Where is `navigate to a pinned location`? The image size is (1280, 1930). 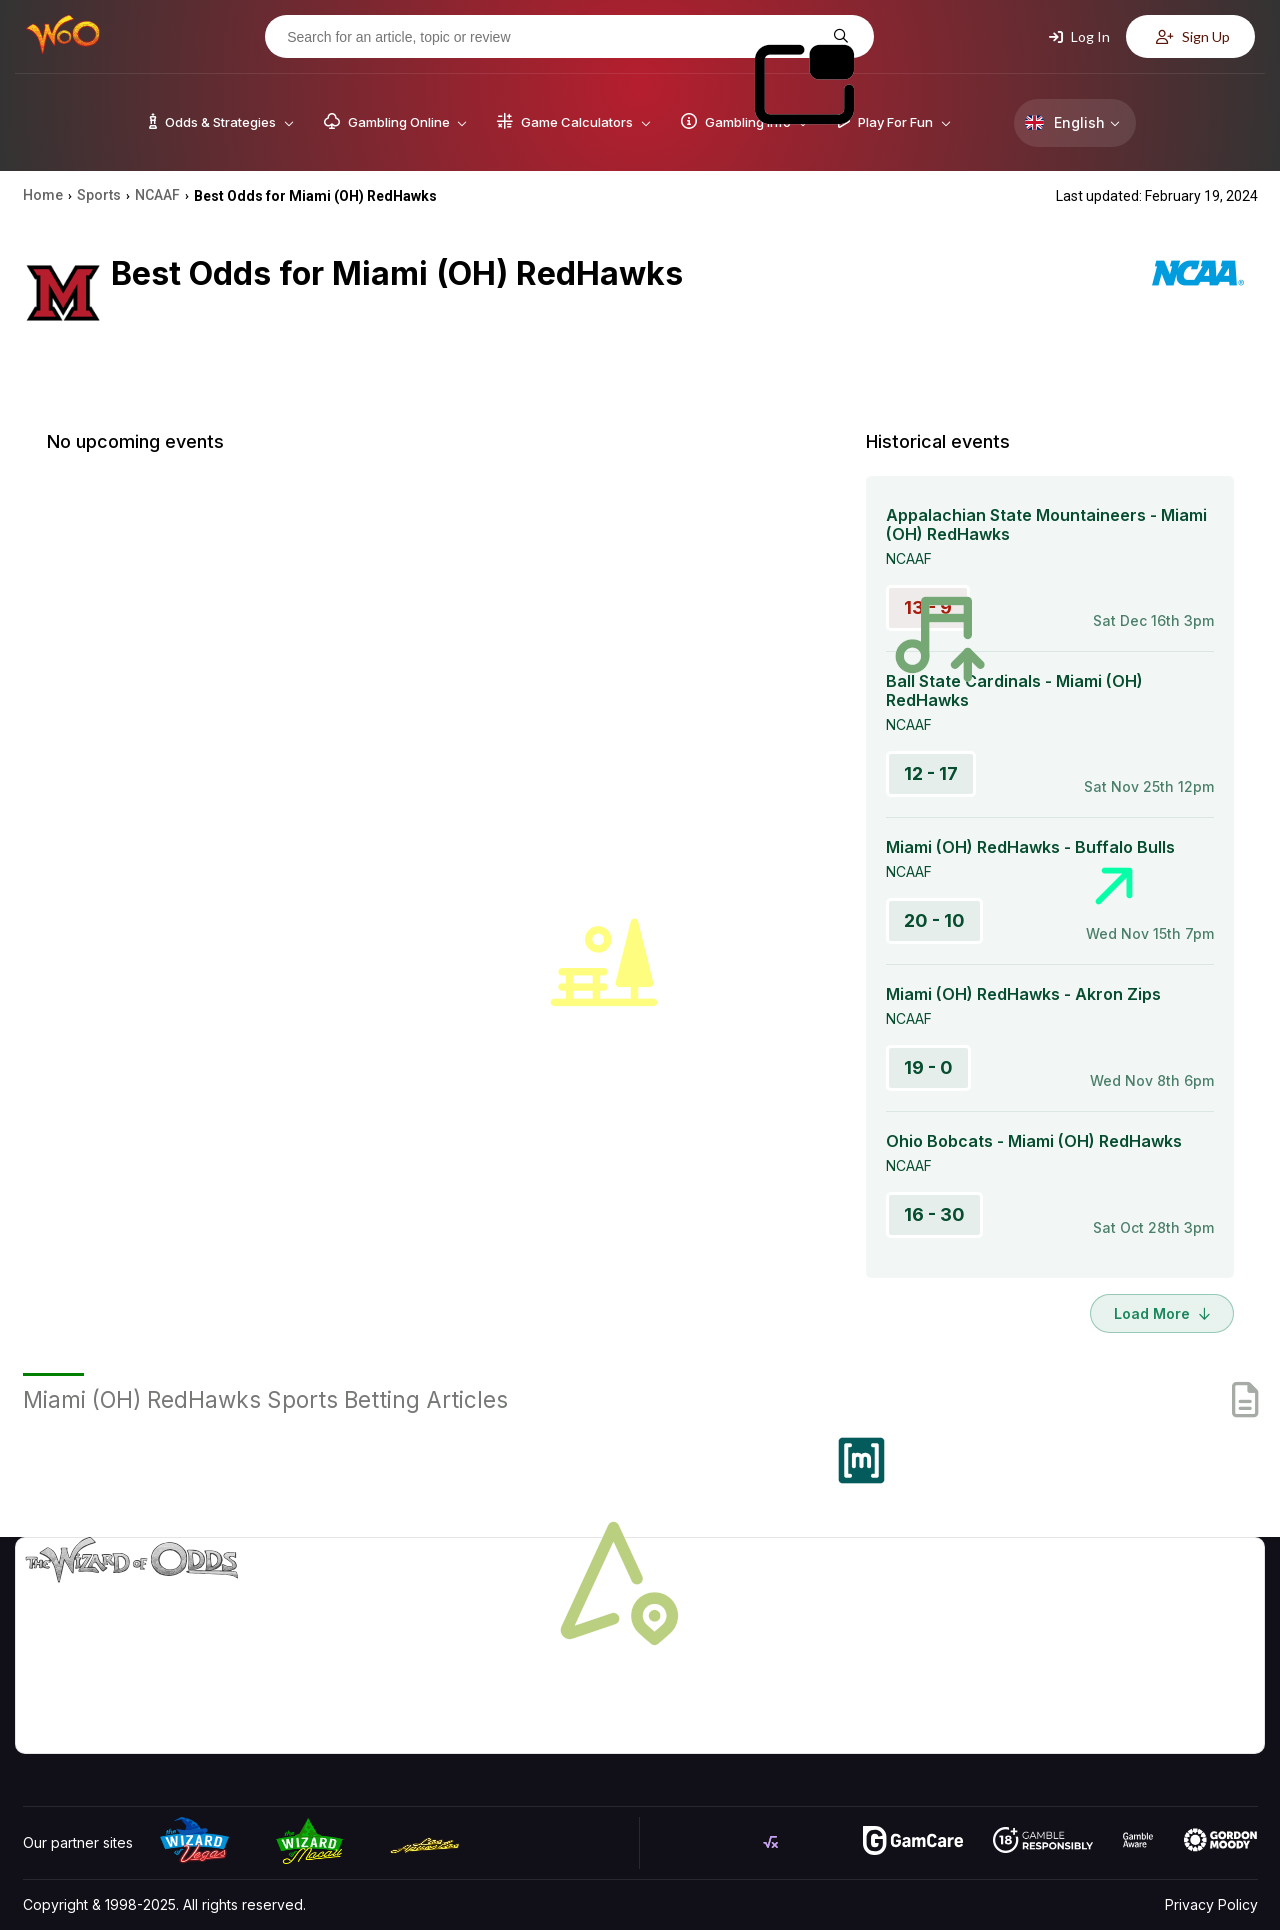 navigate to a pinned location is located at coordinates (613, 1580).